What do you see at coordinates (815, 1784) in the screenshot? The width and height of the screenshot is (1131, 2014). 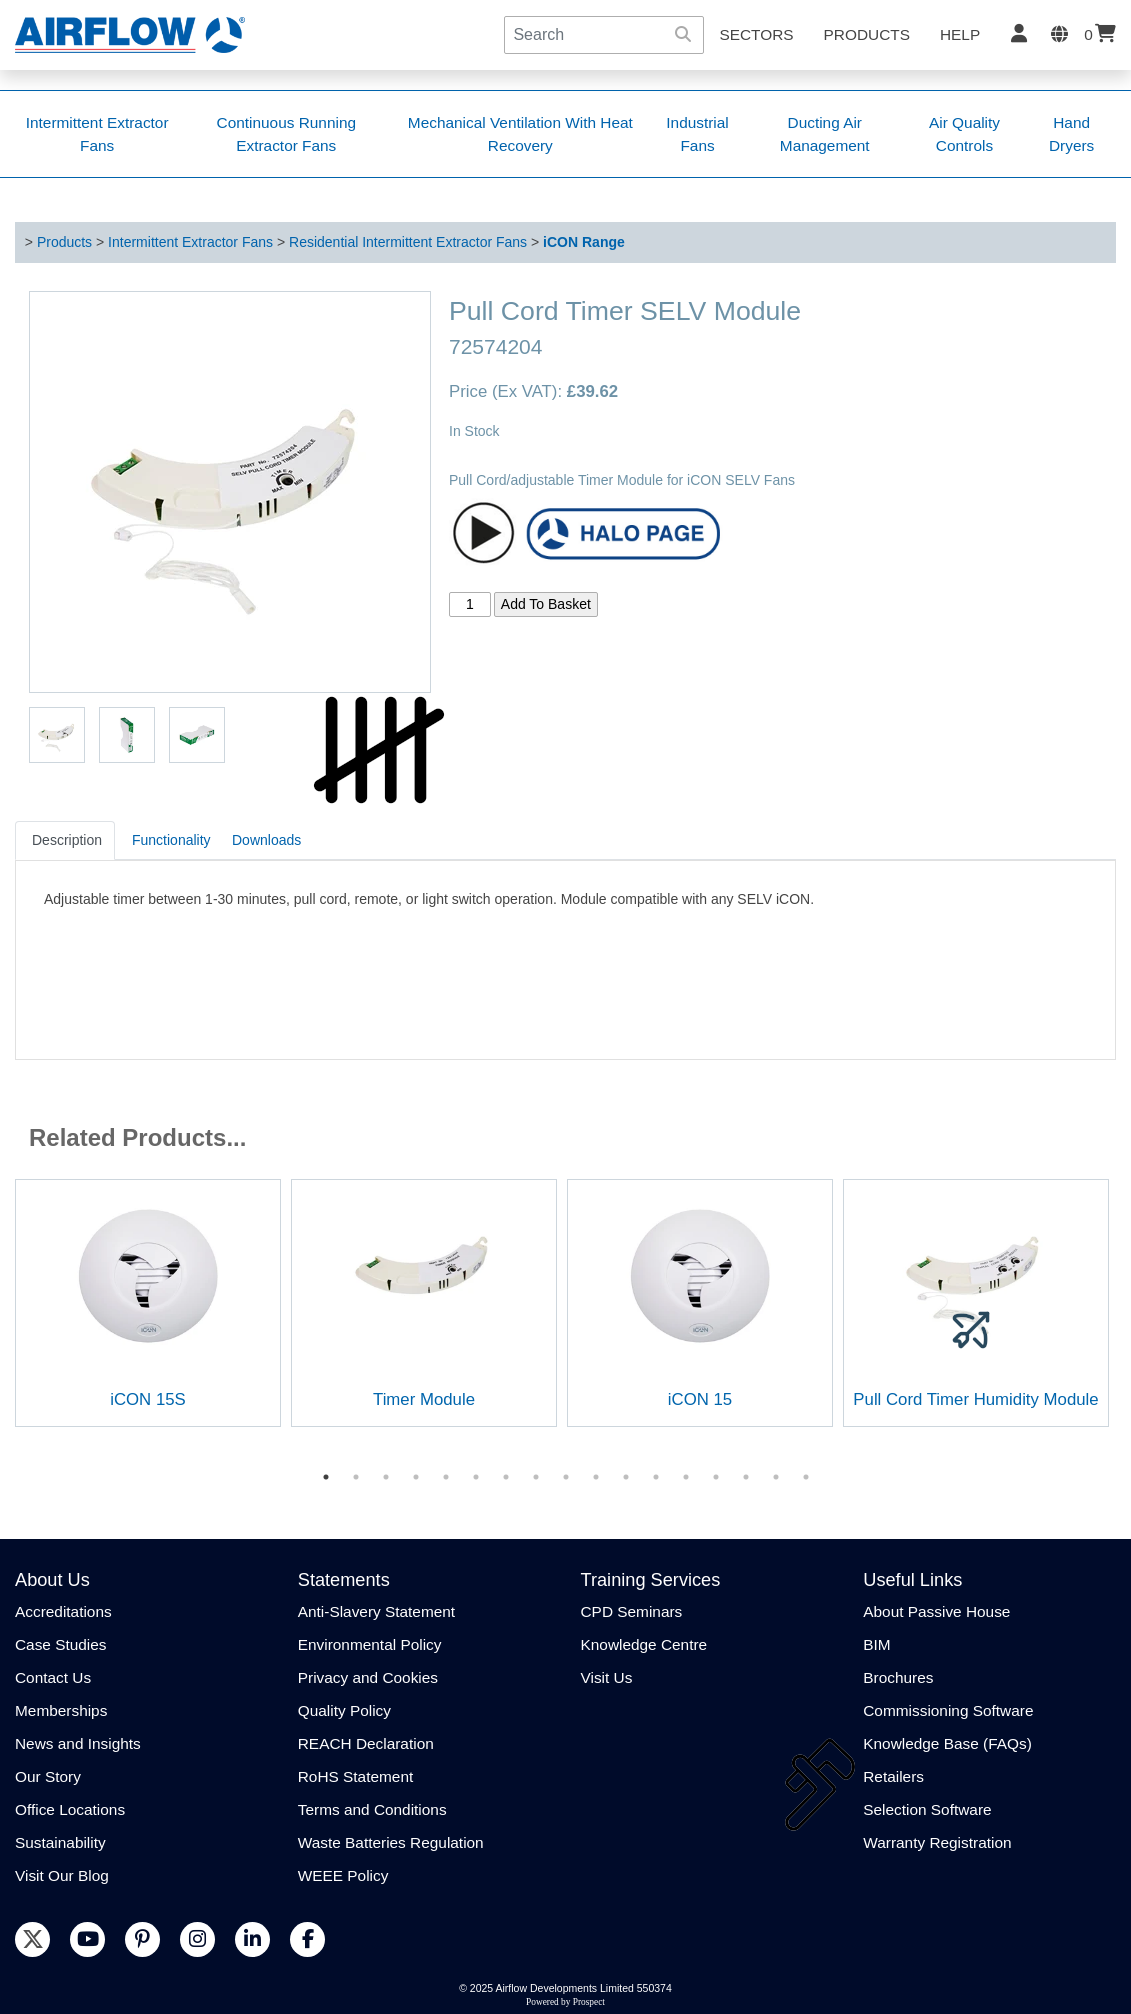 I see `access plumbing or maintenance tools` at bounding box center [815, 1784].